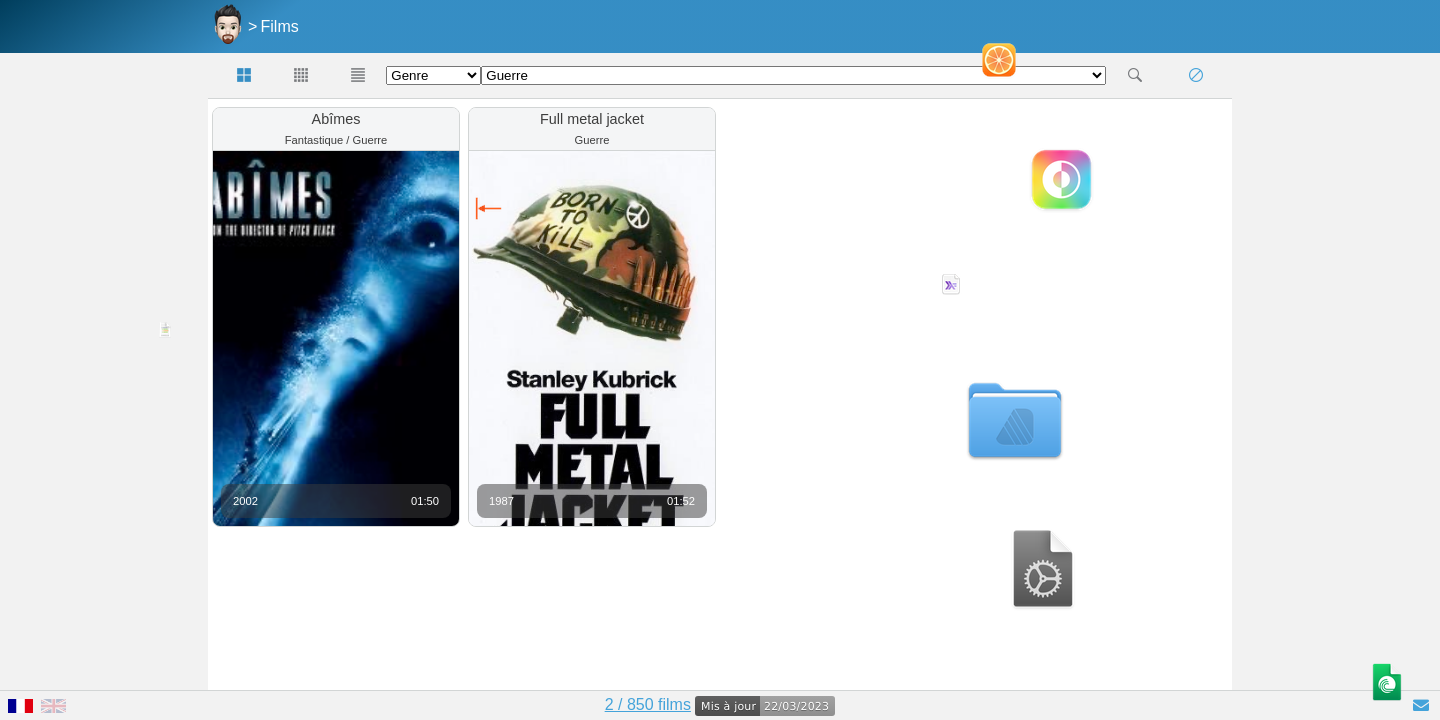 The width and height of the screenshot is (1440, 720). Describe the element at coordinates (951, 284) in the screenshot. I see `a haskell source code file` at that location.